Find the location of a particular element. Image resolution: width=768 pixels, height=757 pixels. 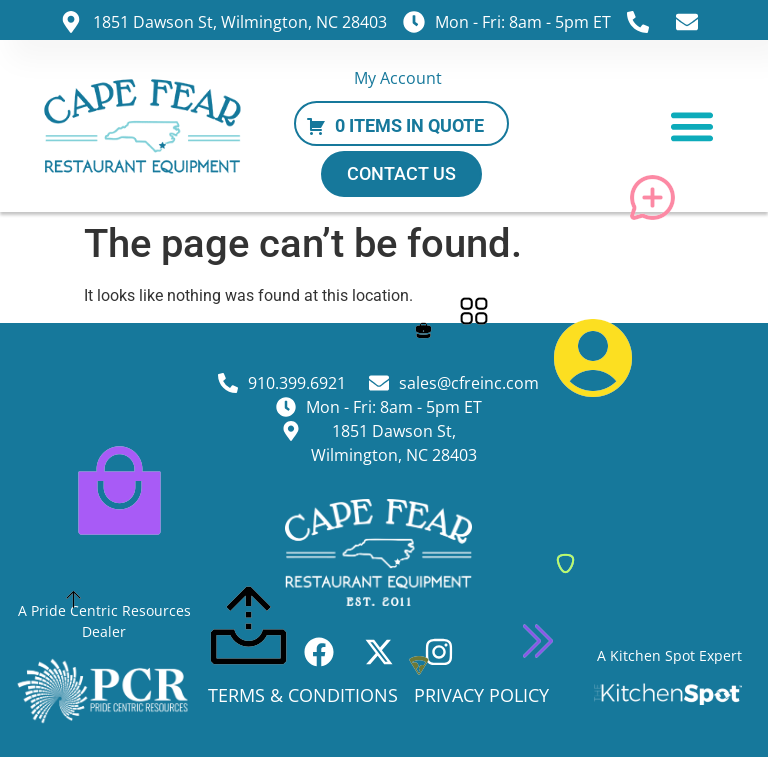

apply stashed changes to your working branch is located at coordinates (251, 623).